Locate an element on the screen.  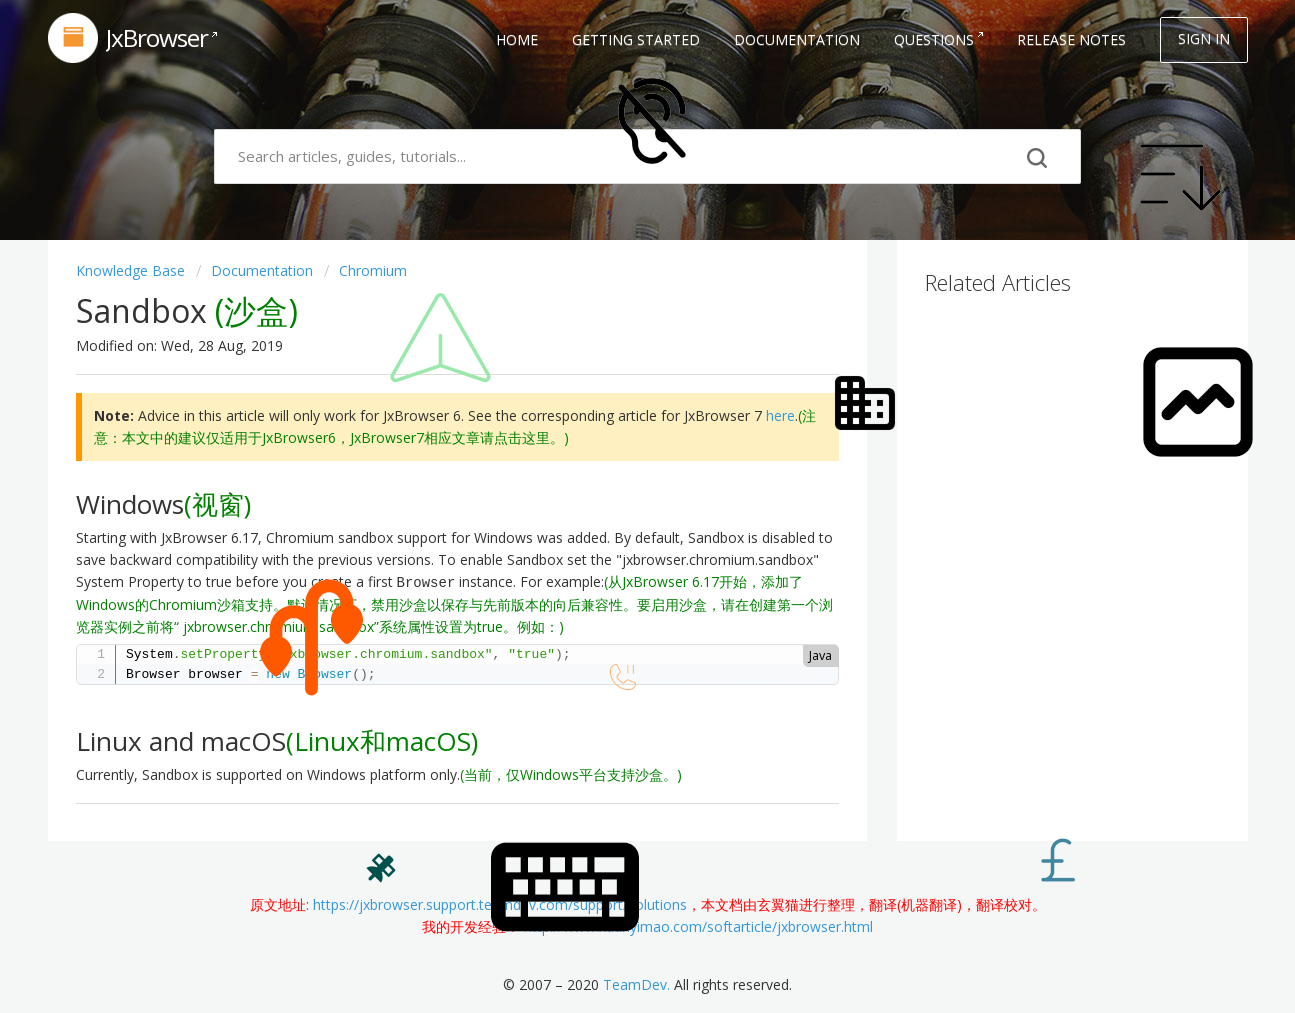
indicates a plant needs watering is located at coordinates (311, 637).